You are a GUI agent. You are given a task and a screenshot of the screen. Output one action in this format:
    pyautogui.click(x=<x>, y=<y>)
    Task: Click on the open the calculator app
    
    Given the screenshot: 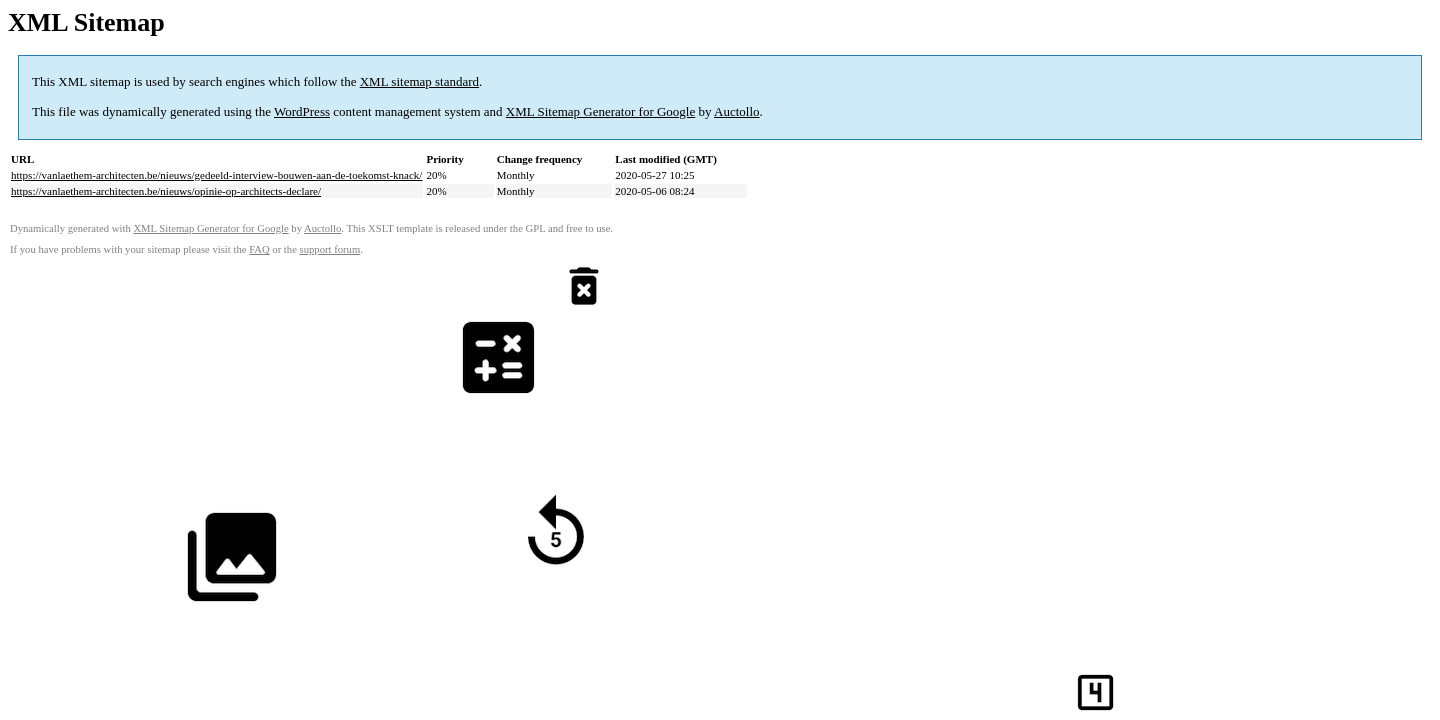 What is the action you would take?
    pyautogui.click(x=498, y=357)
    